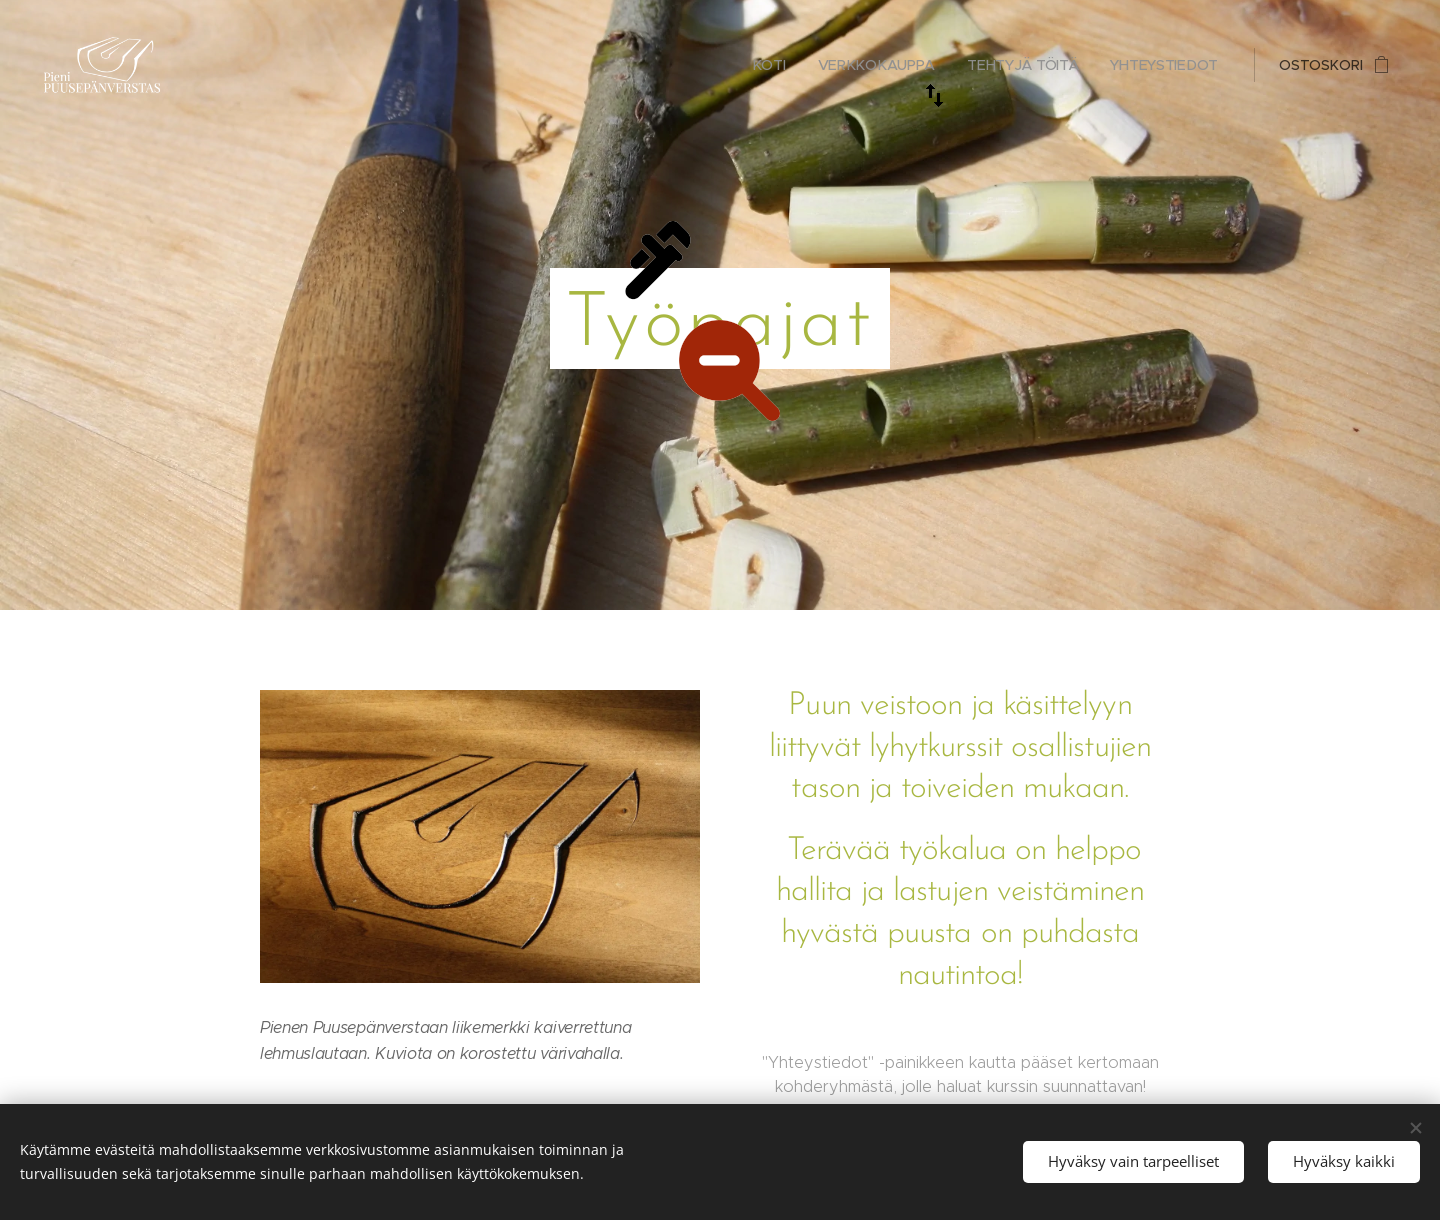 Image resolution: width=1440 pixels, height=1220 pixels. Describe the element at coordinates (934, 95) in the screenshot. I see `swap or reorder items vertically` at that location.